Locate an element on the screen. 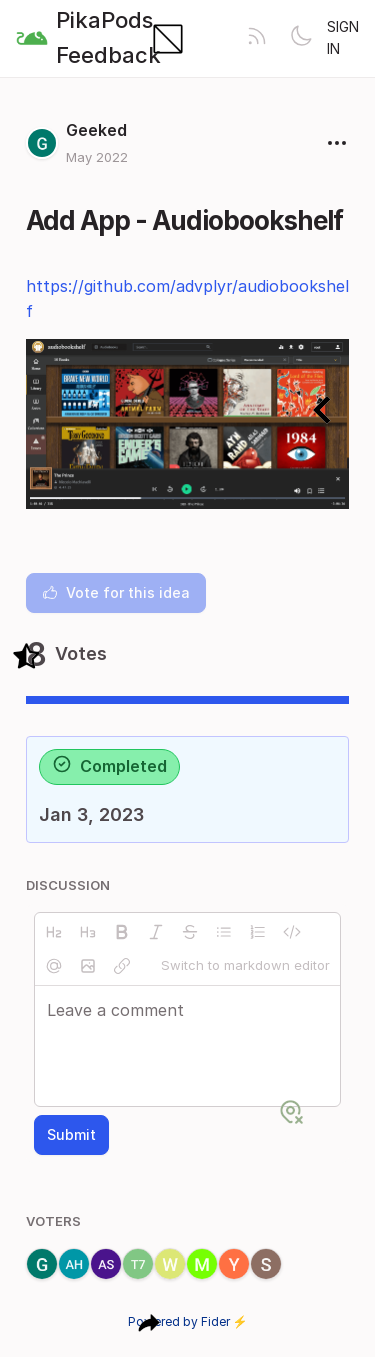 This screenshot has height=1357, width=375. share content with others is located at coordinates (149, 1324).